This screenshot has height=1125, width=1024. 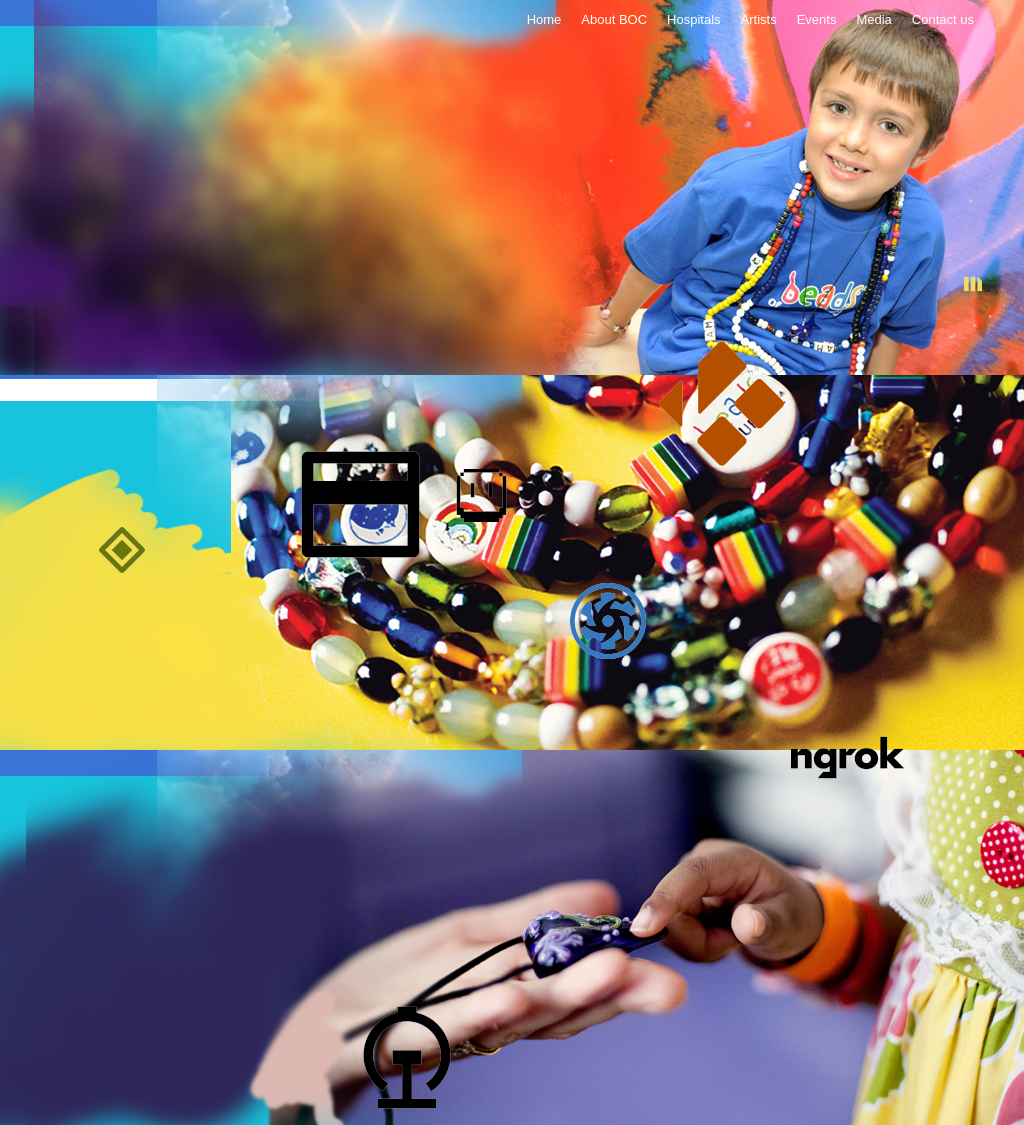 I want to click on view saved payment methods, so click(x=360, y=504).